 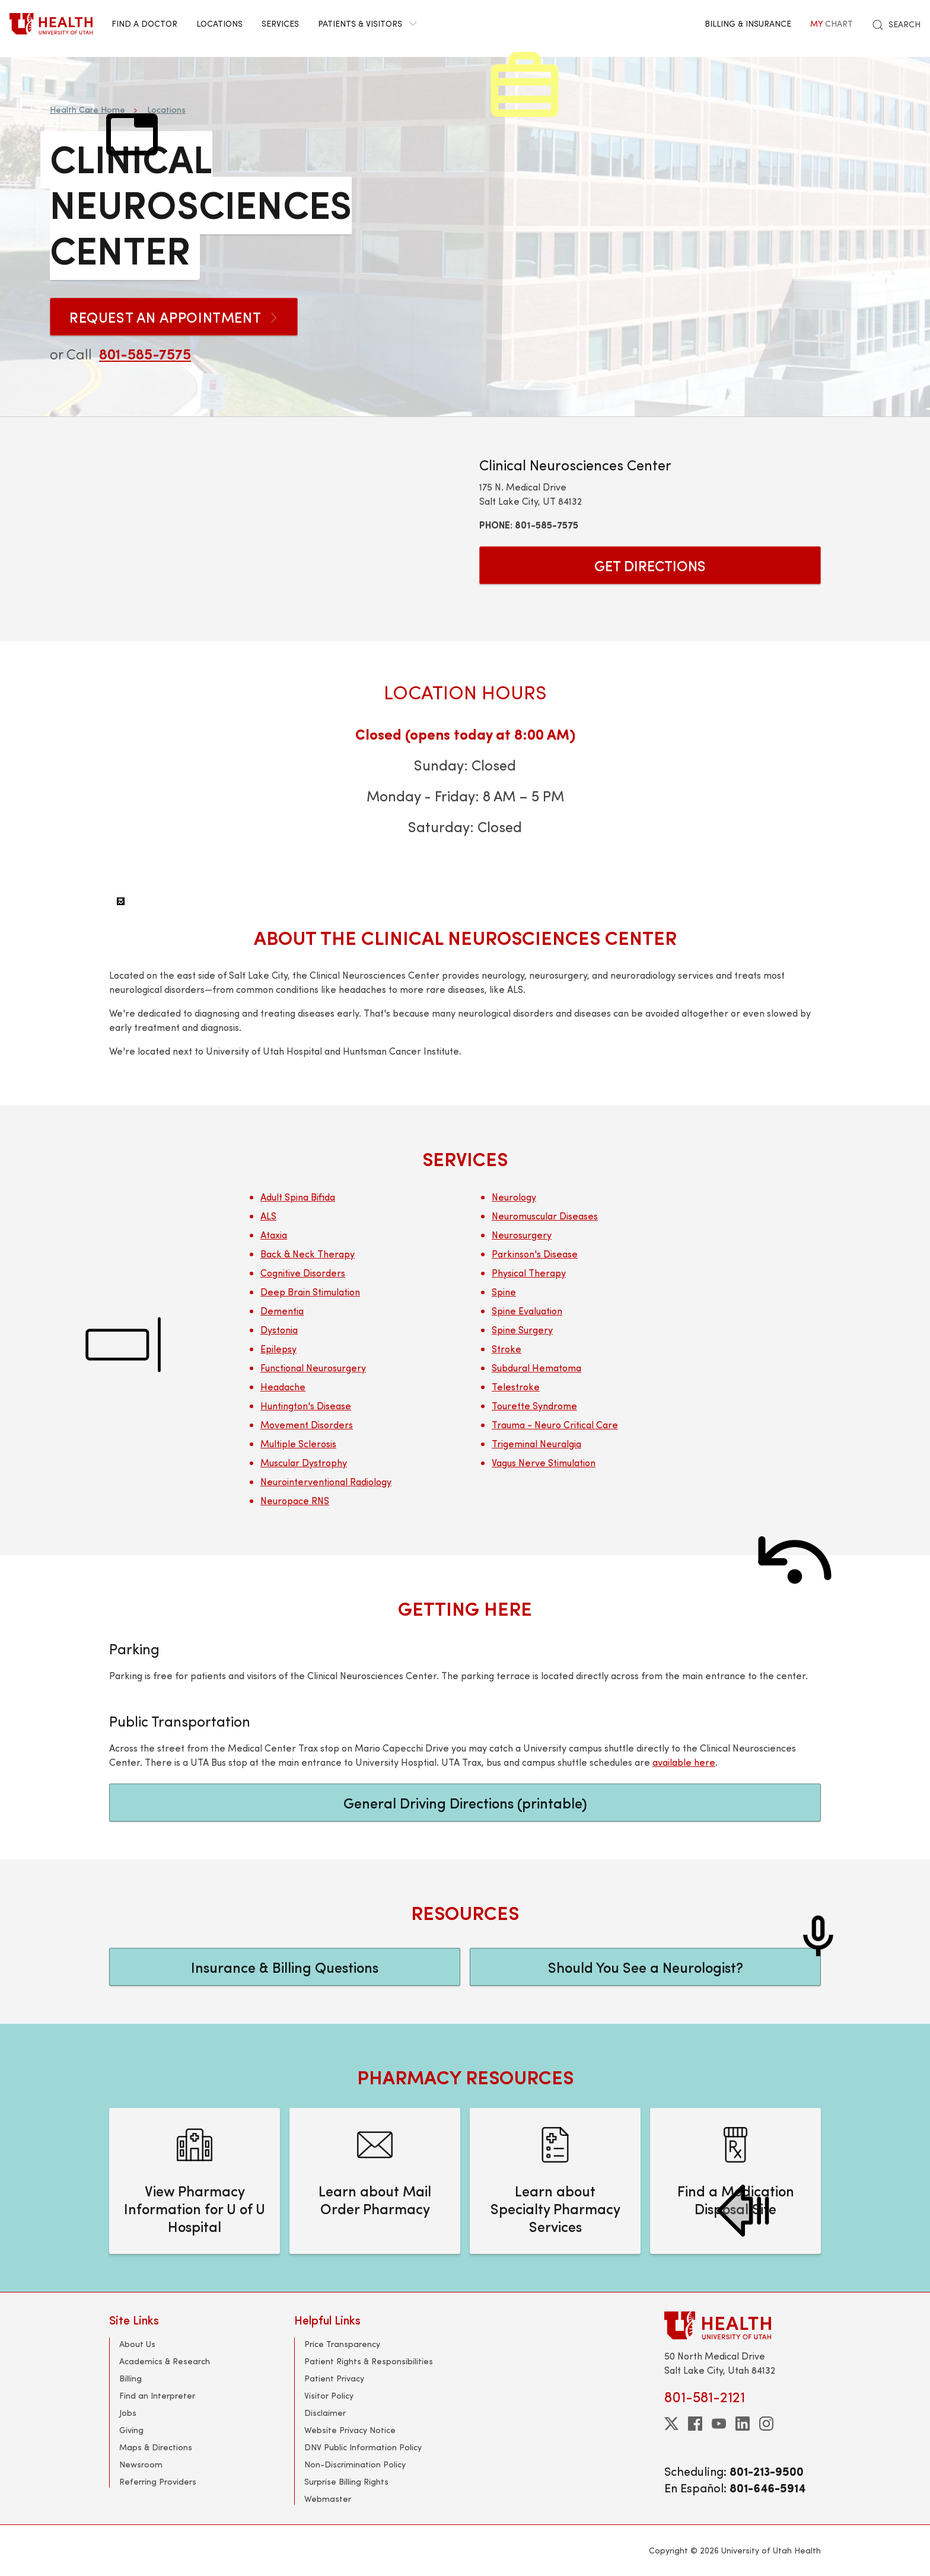 I want to click on tap to start voice input, so click(x=818, y=1937).